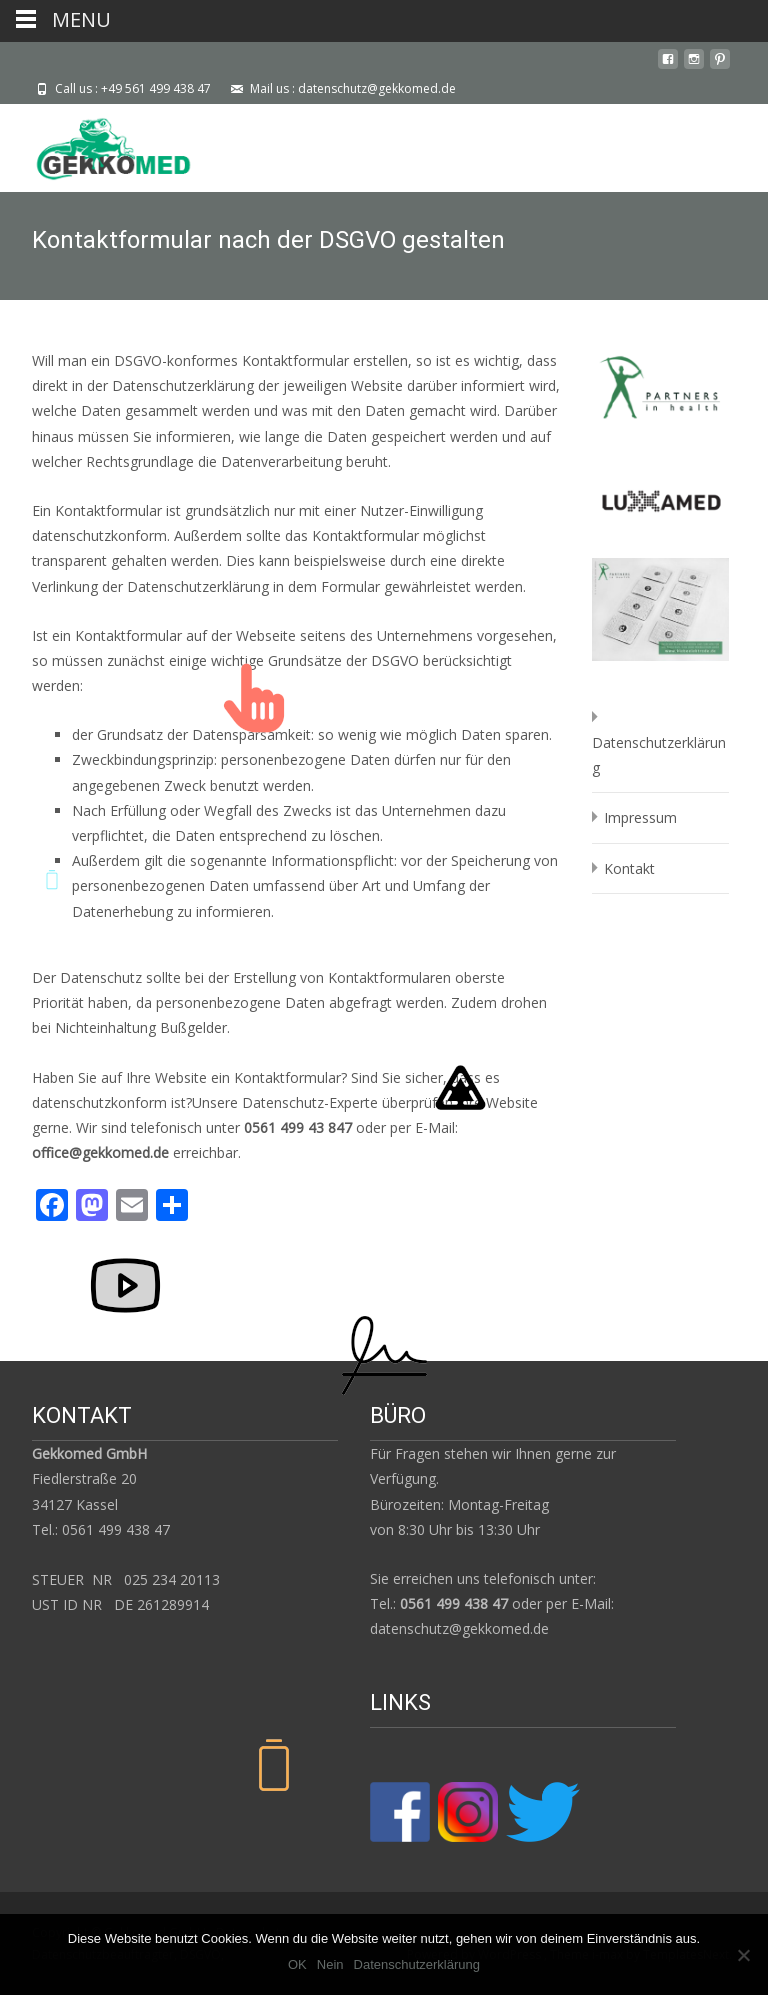  Describe the element at coordinates (384, 1355) in the screenshot. I see `add your signature to a document` at that location.